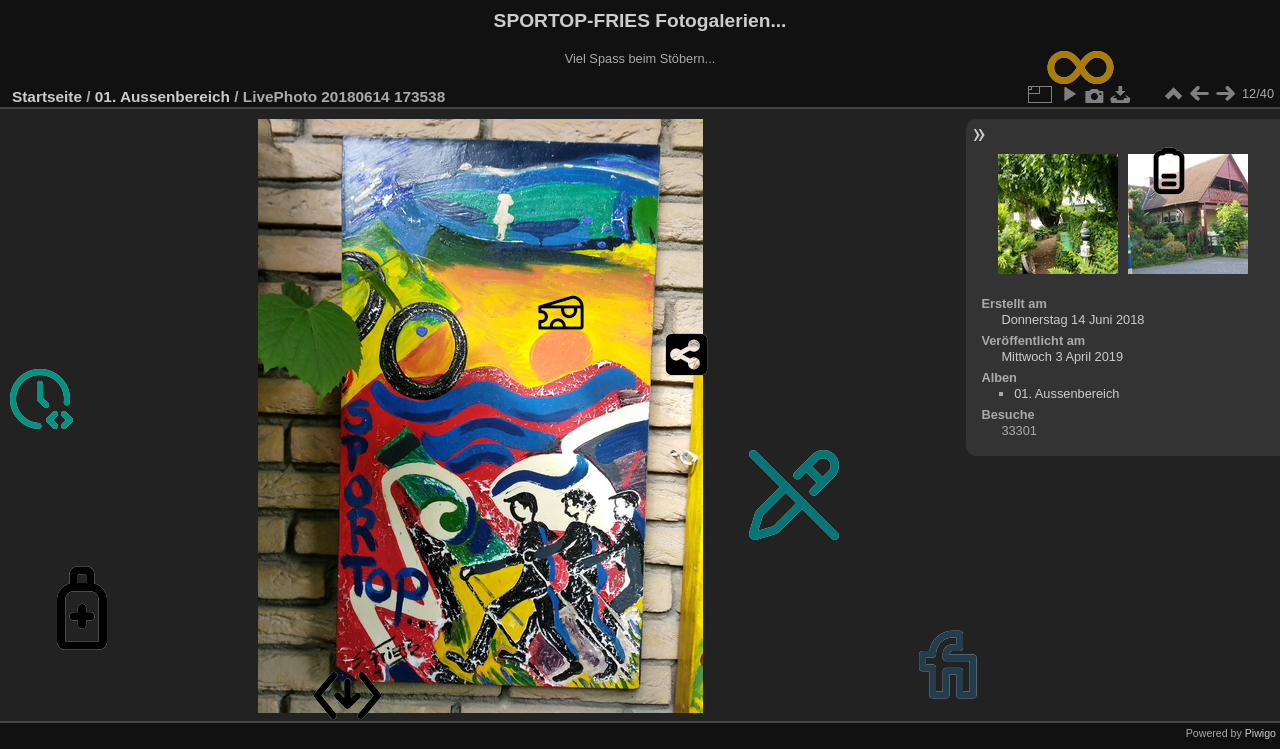  What do you see at coordinates (347, 695) in the screenshot?
I see `download source code or code files` at bounding box center [347, 695].